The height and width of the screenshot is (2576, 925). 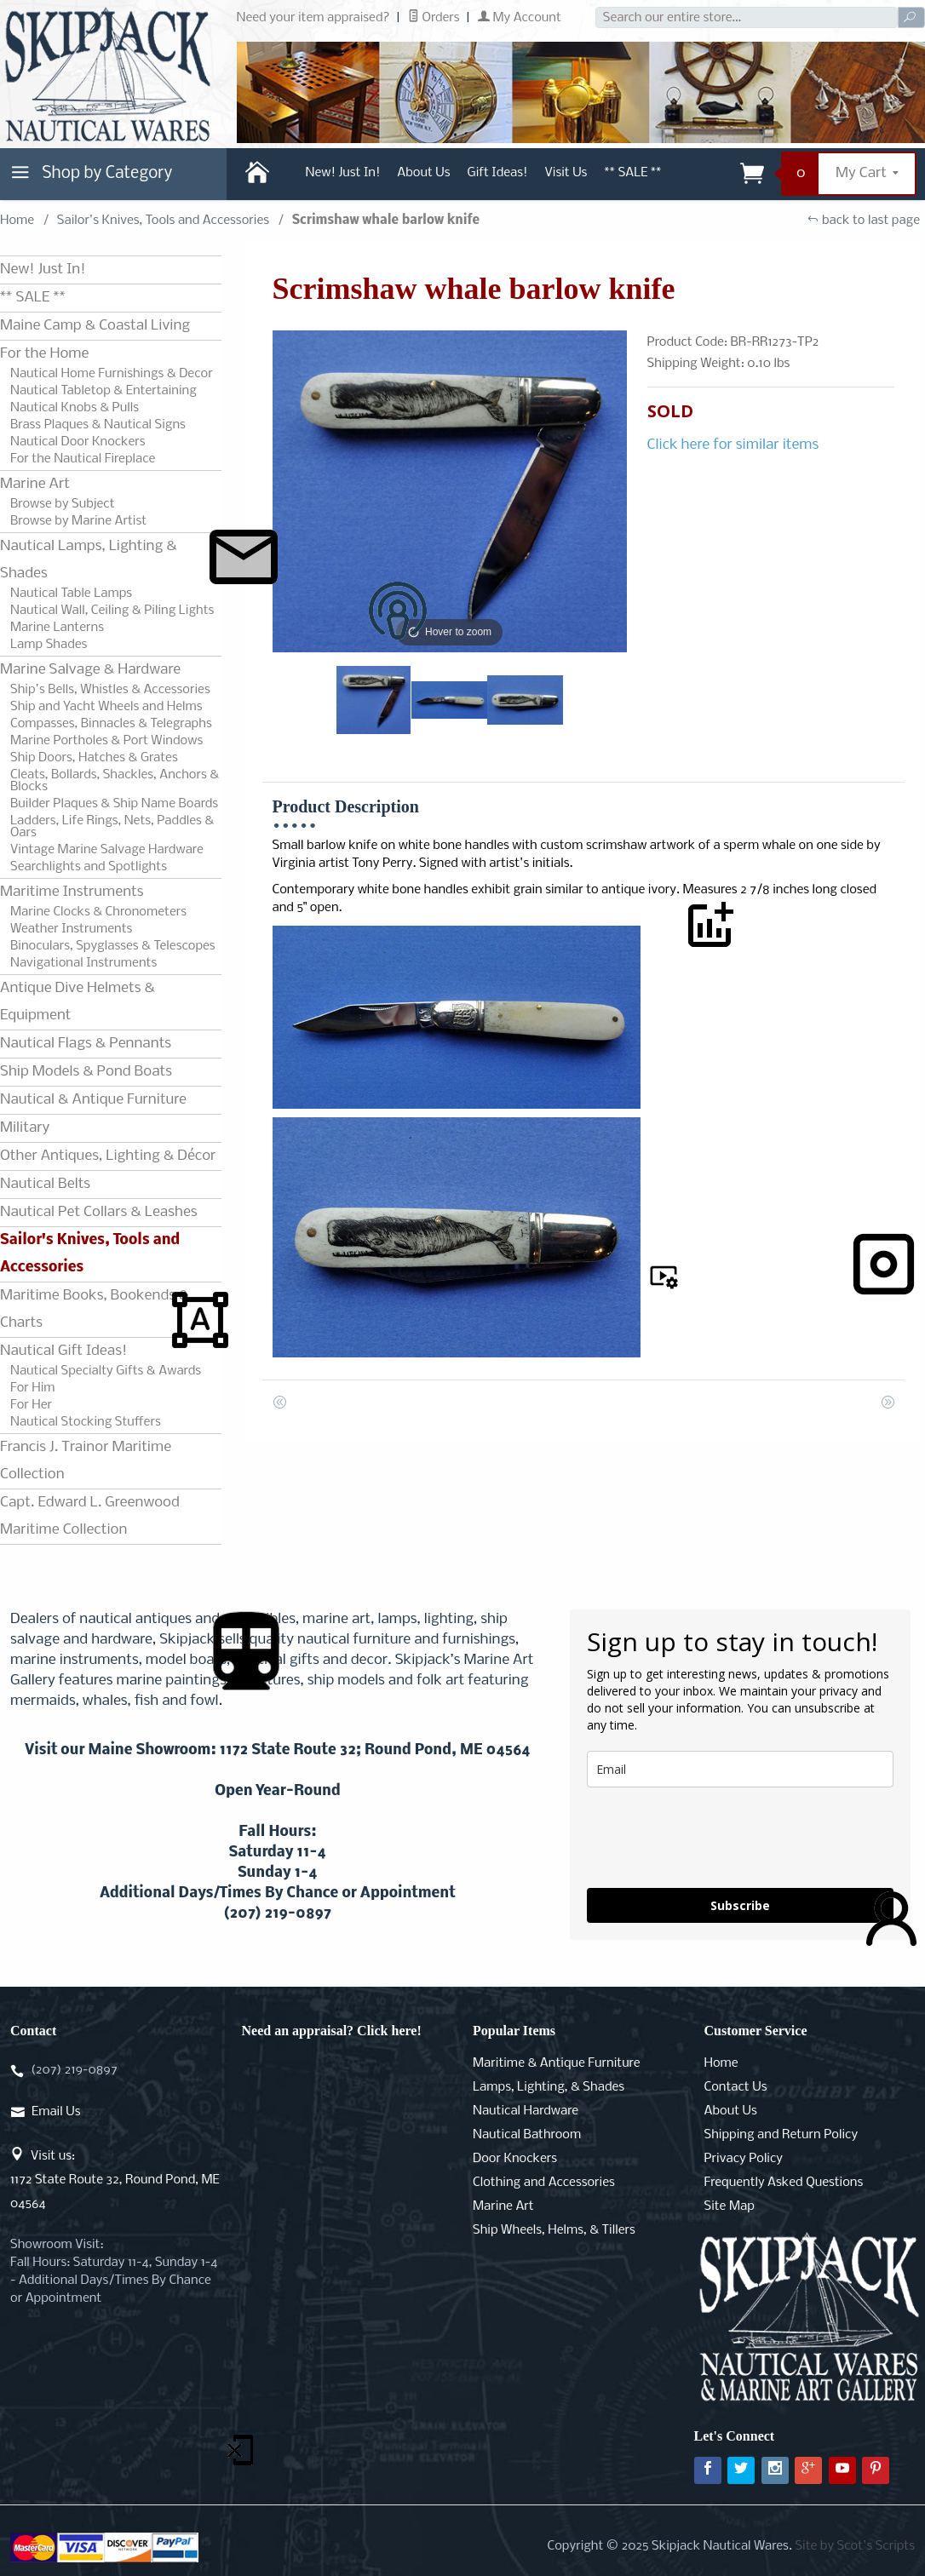 I want to click on open your email inbox, so click(x=244, y=557).